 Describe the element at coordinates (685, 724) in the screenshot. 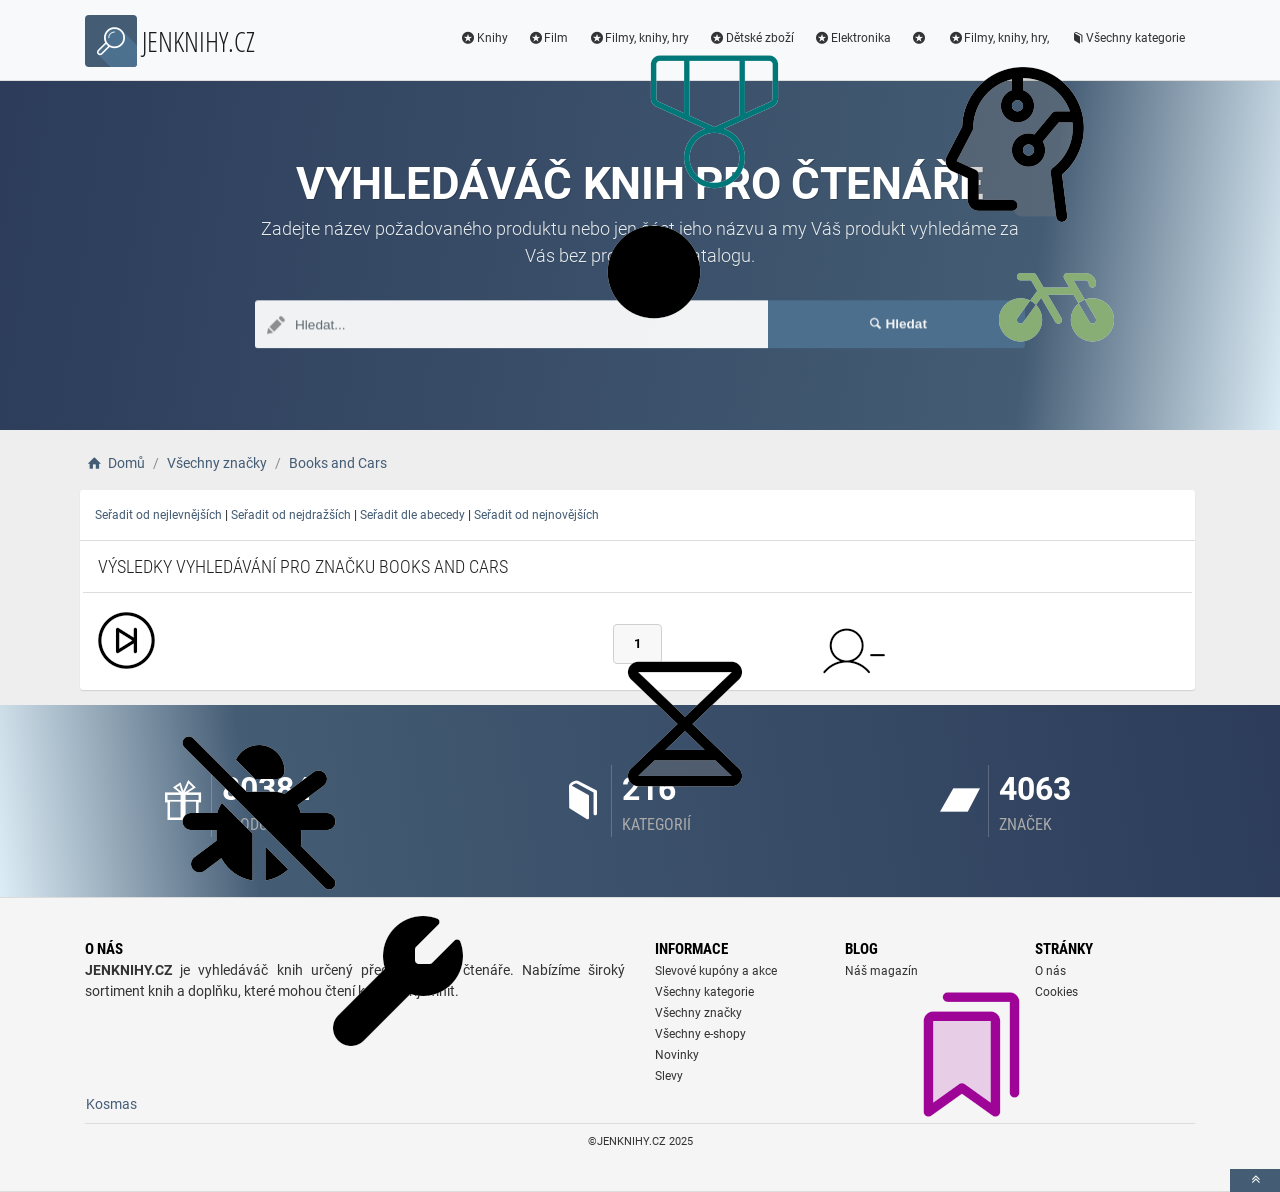

I see `indicates time is running low` at that location.